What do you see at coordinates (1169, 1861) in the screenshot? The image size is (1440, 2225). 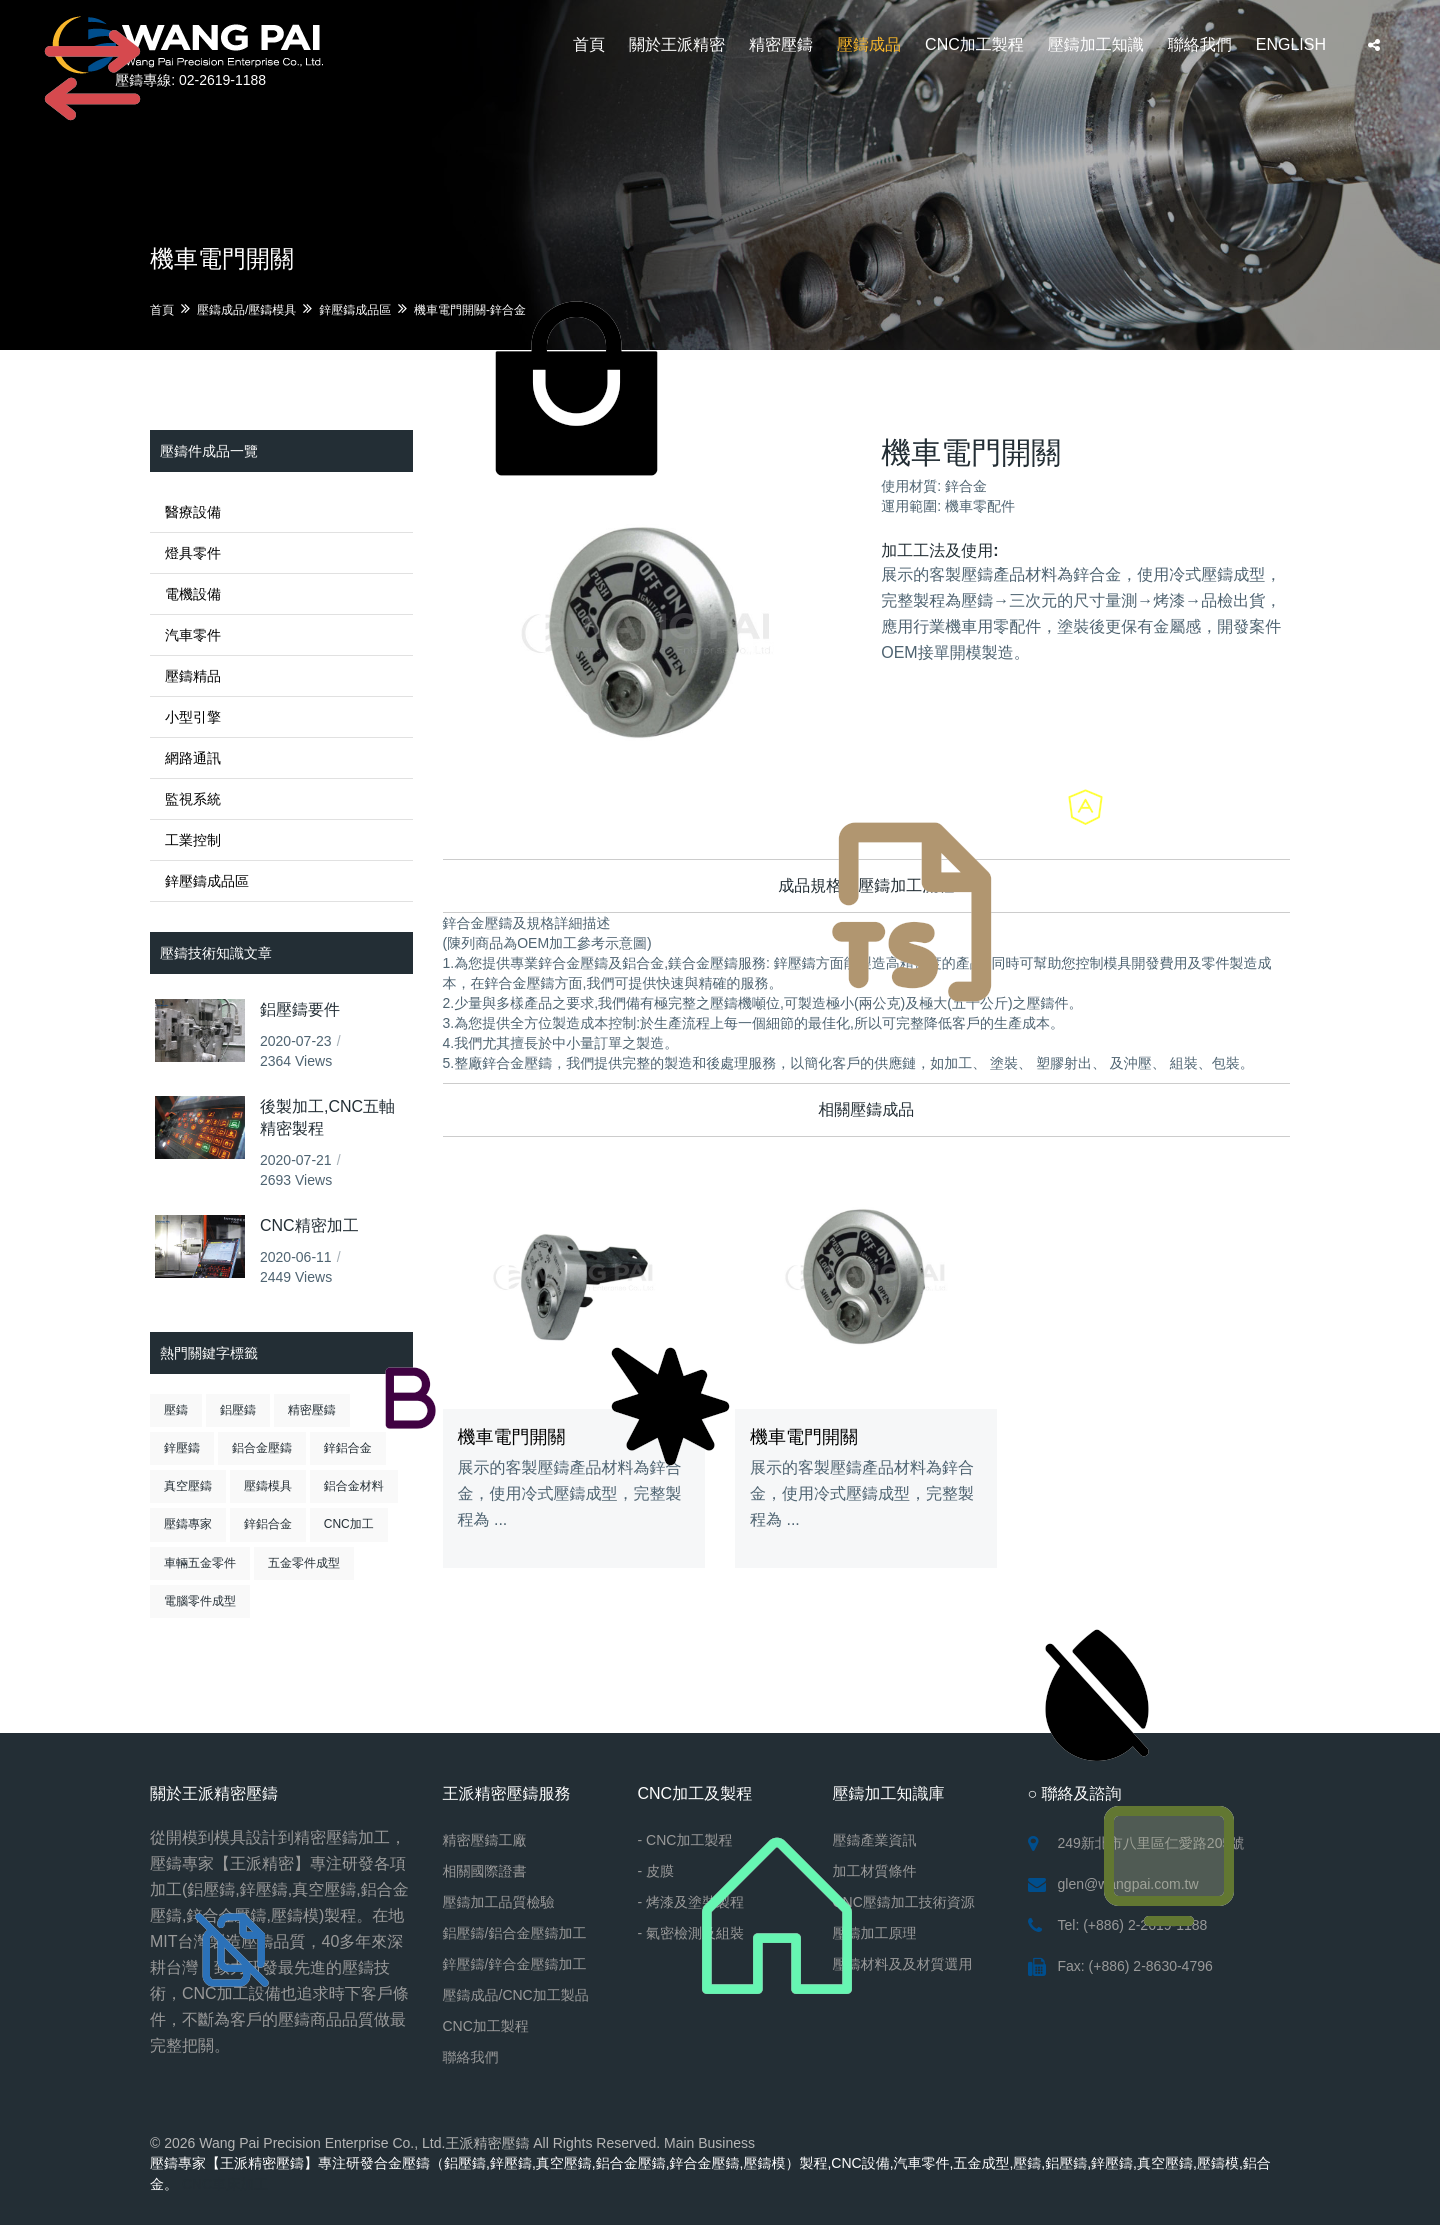 I see `view on desktop display` at bounding box center [1169, 1861].